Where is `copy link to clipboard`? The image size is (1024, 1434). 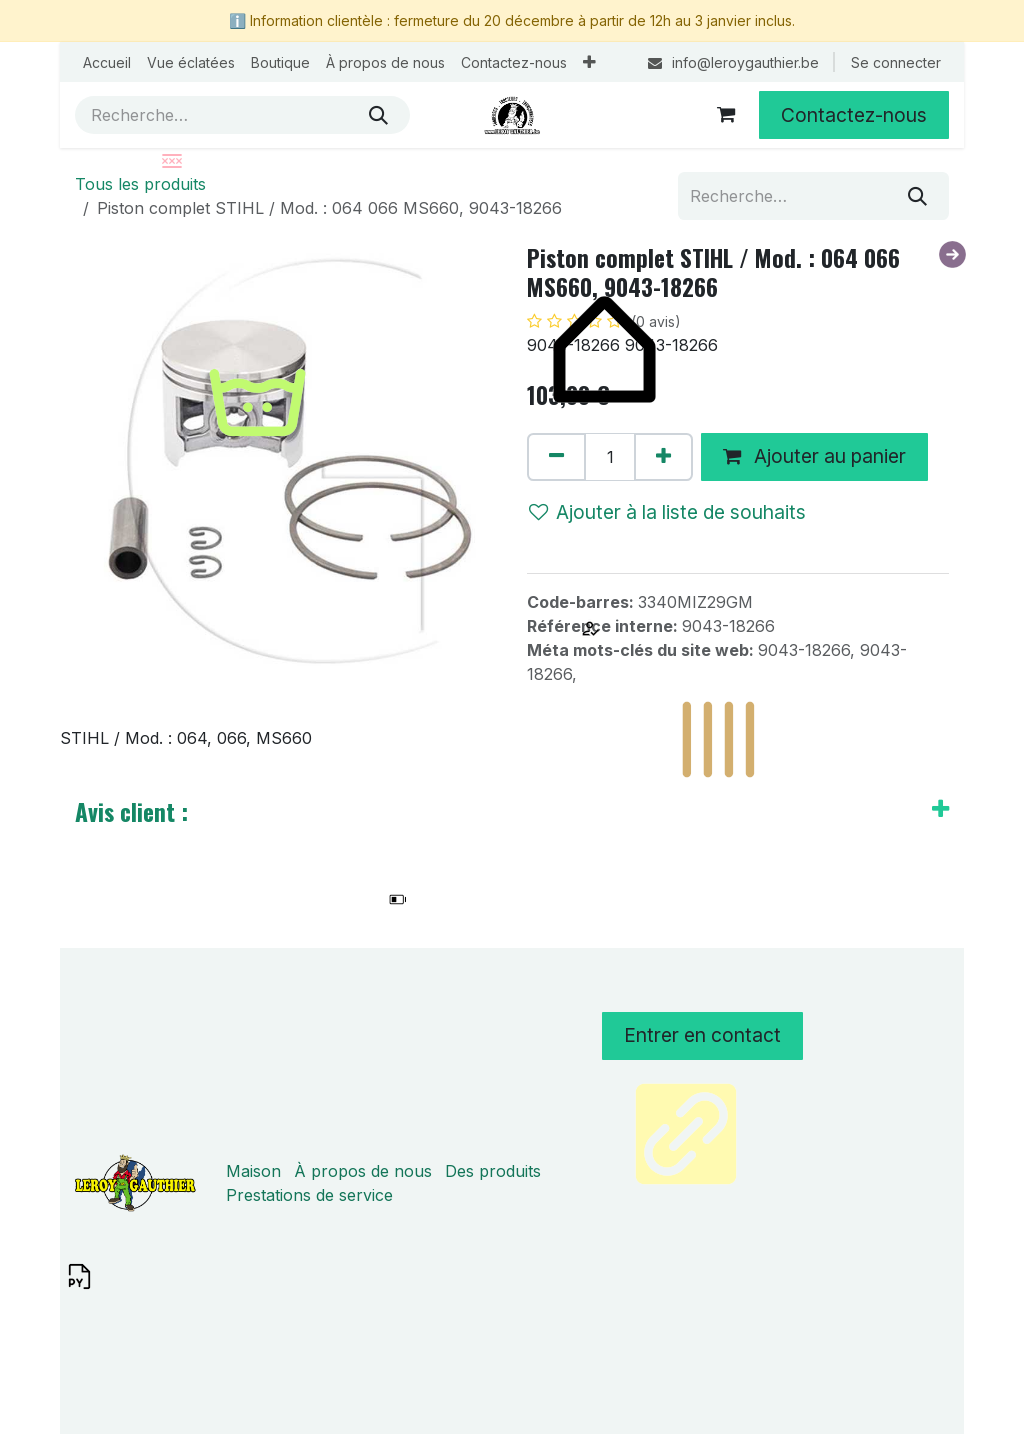 copy link to clipboard is located at coordinates (686, 1134).